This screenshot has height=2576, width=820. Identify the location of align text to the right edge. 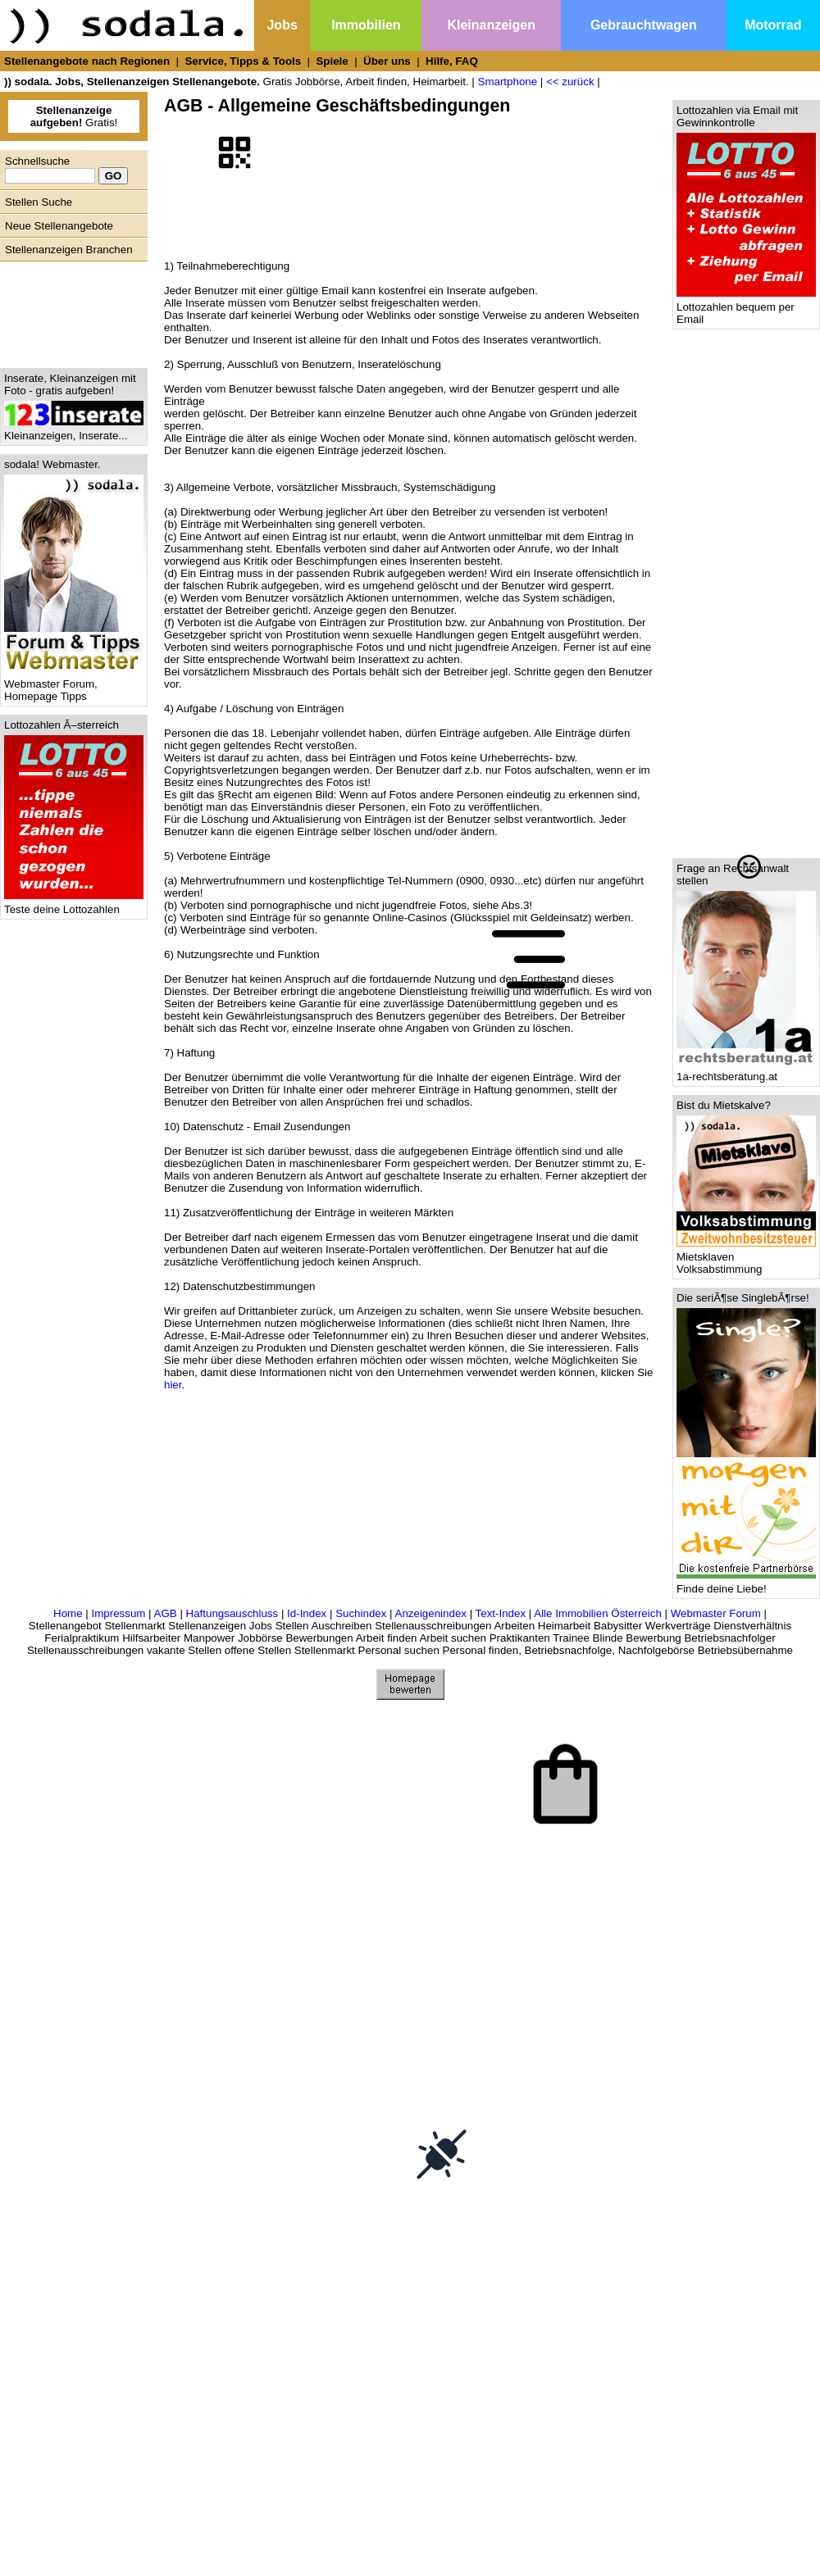
(528, 959).